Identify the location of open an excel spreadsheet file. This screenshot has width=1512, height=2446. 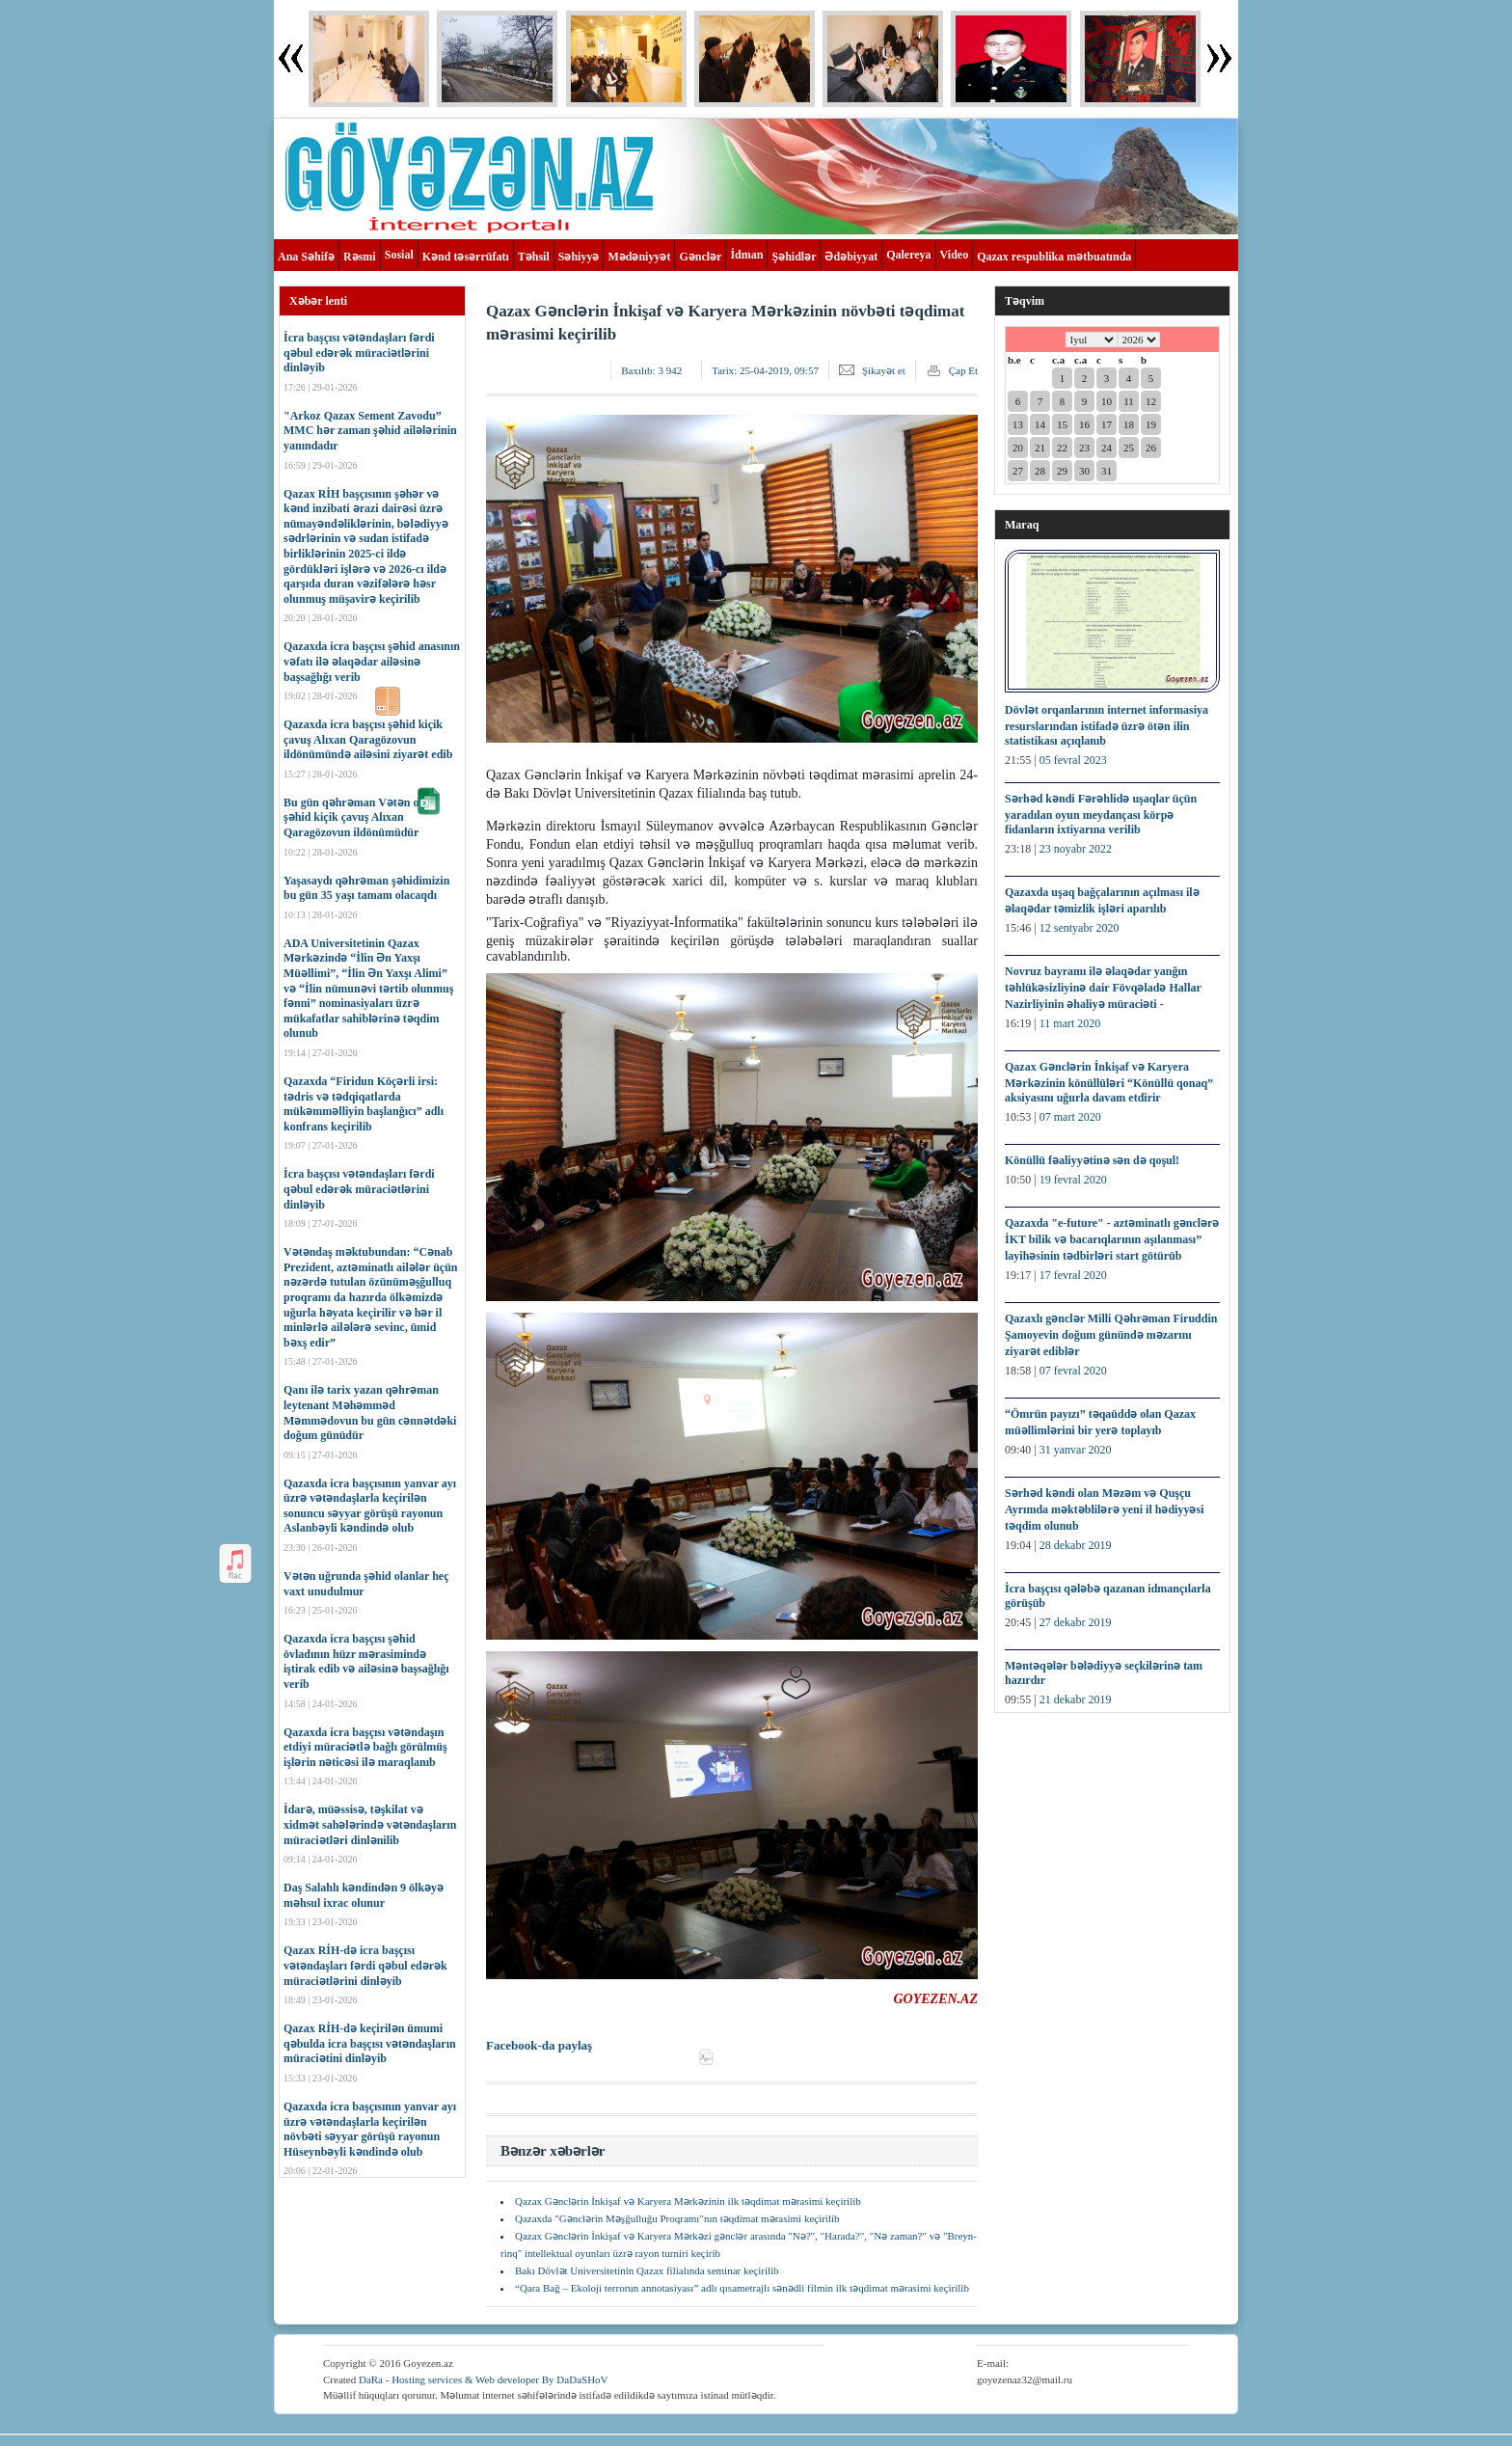
(428, 801).